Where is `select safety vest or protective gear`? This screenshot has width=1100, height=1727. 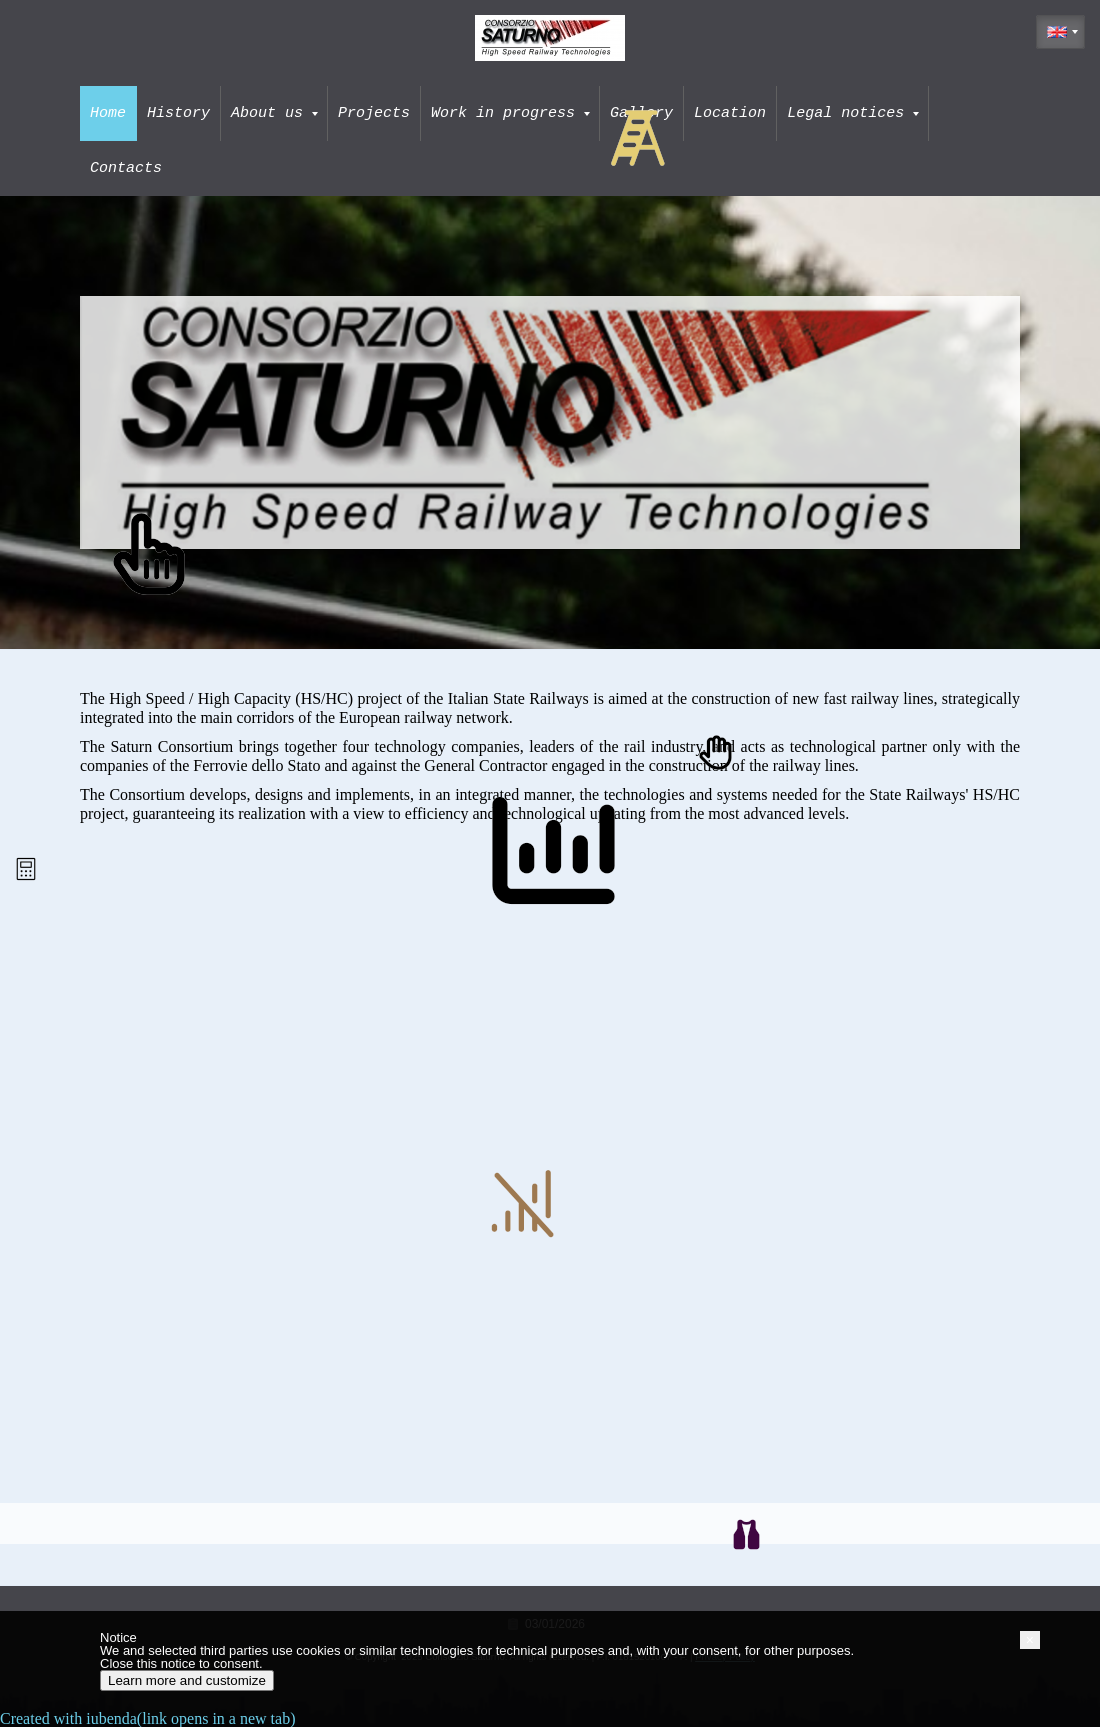
select safety vest or protective gear is located at coordinates (746, 1534).